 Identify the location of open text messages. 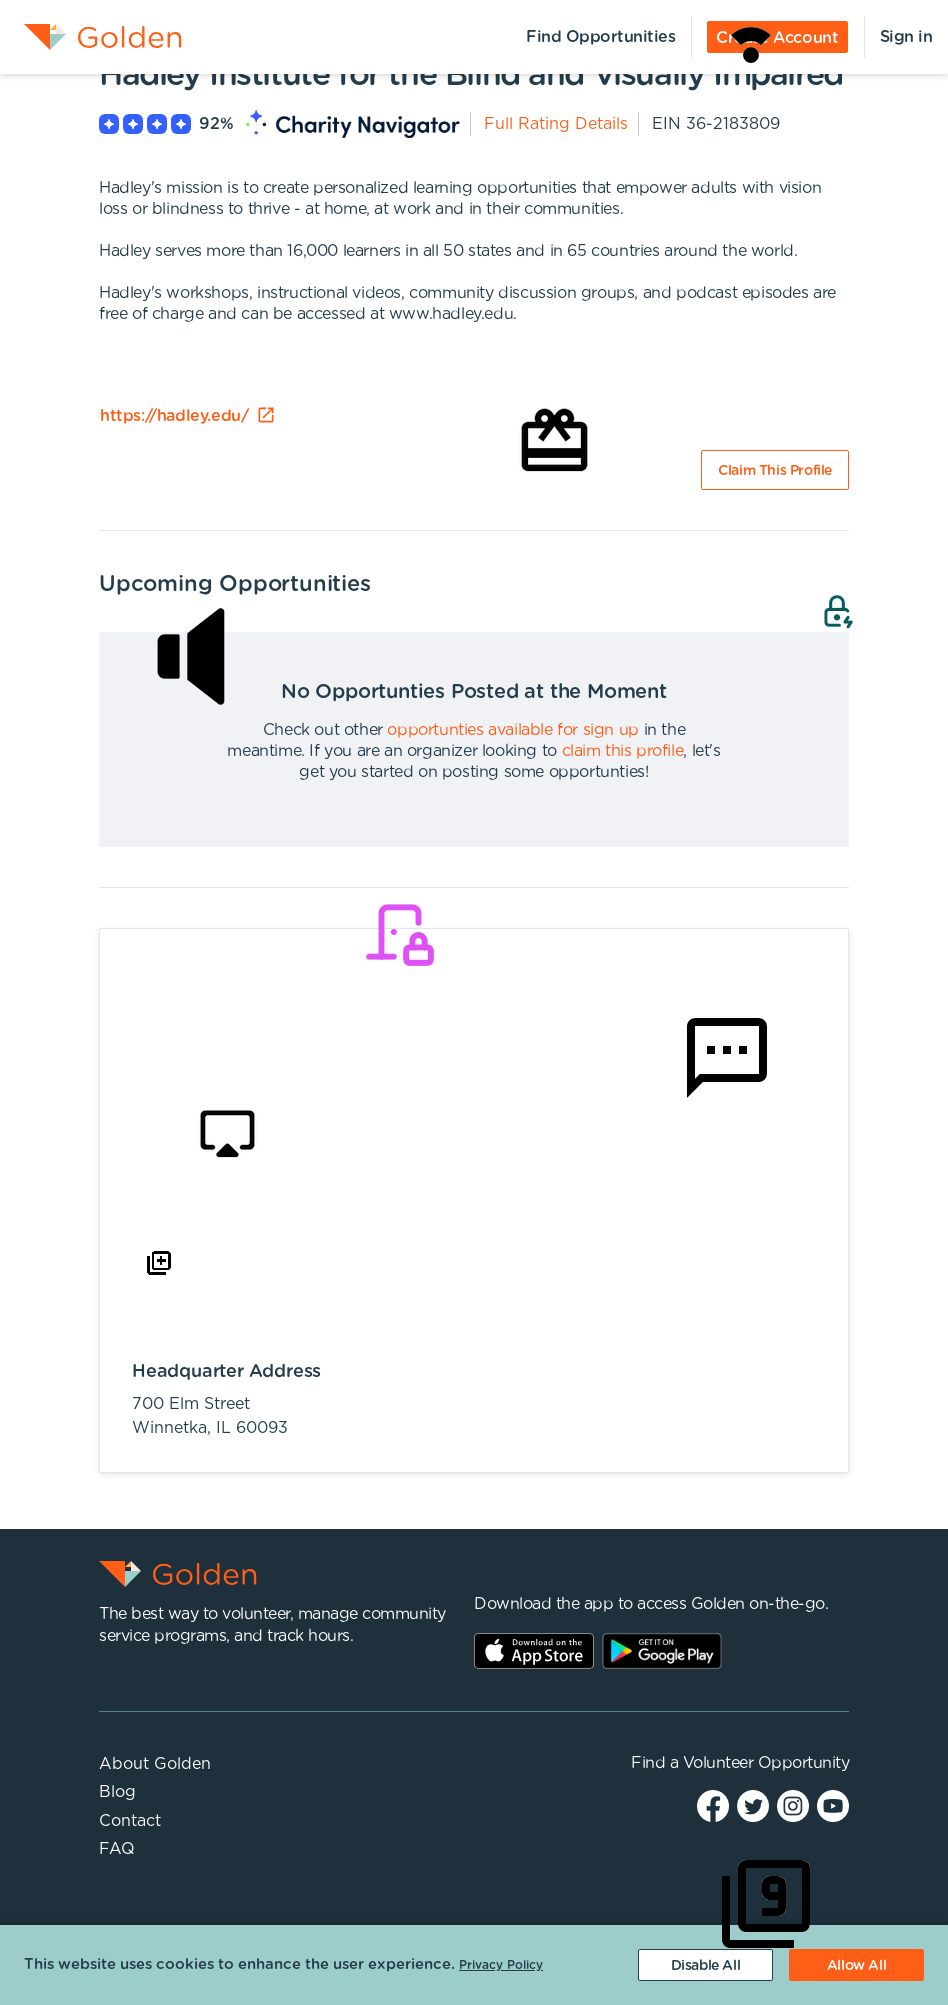
(727, 1058).